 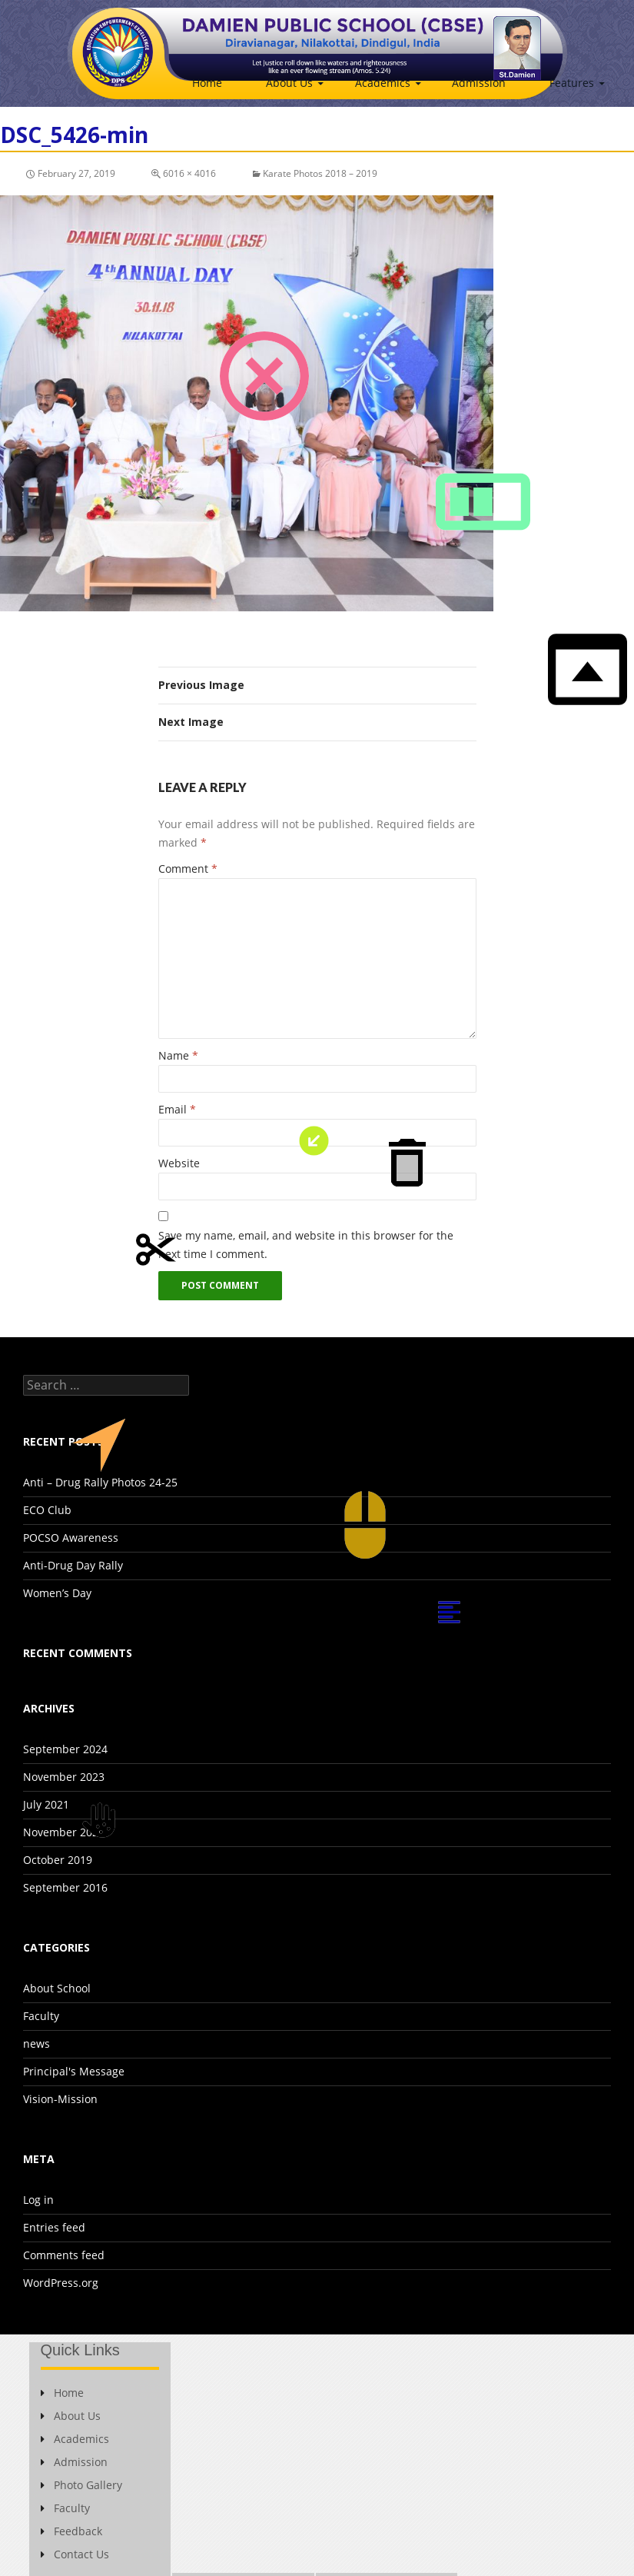 What do you see at coordinates (483, 501) in the screenshot?
I see `indicates battery at 50% charge` at bounding box center [483, 501].